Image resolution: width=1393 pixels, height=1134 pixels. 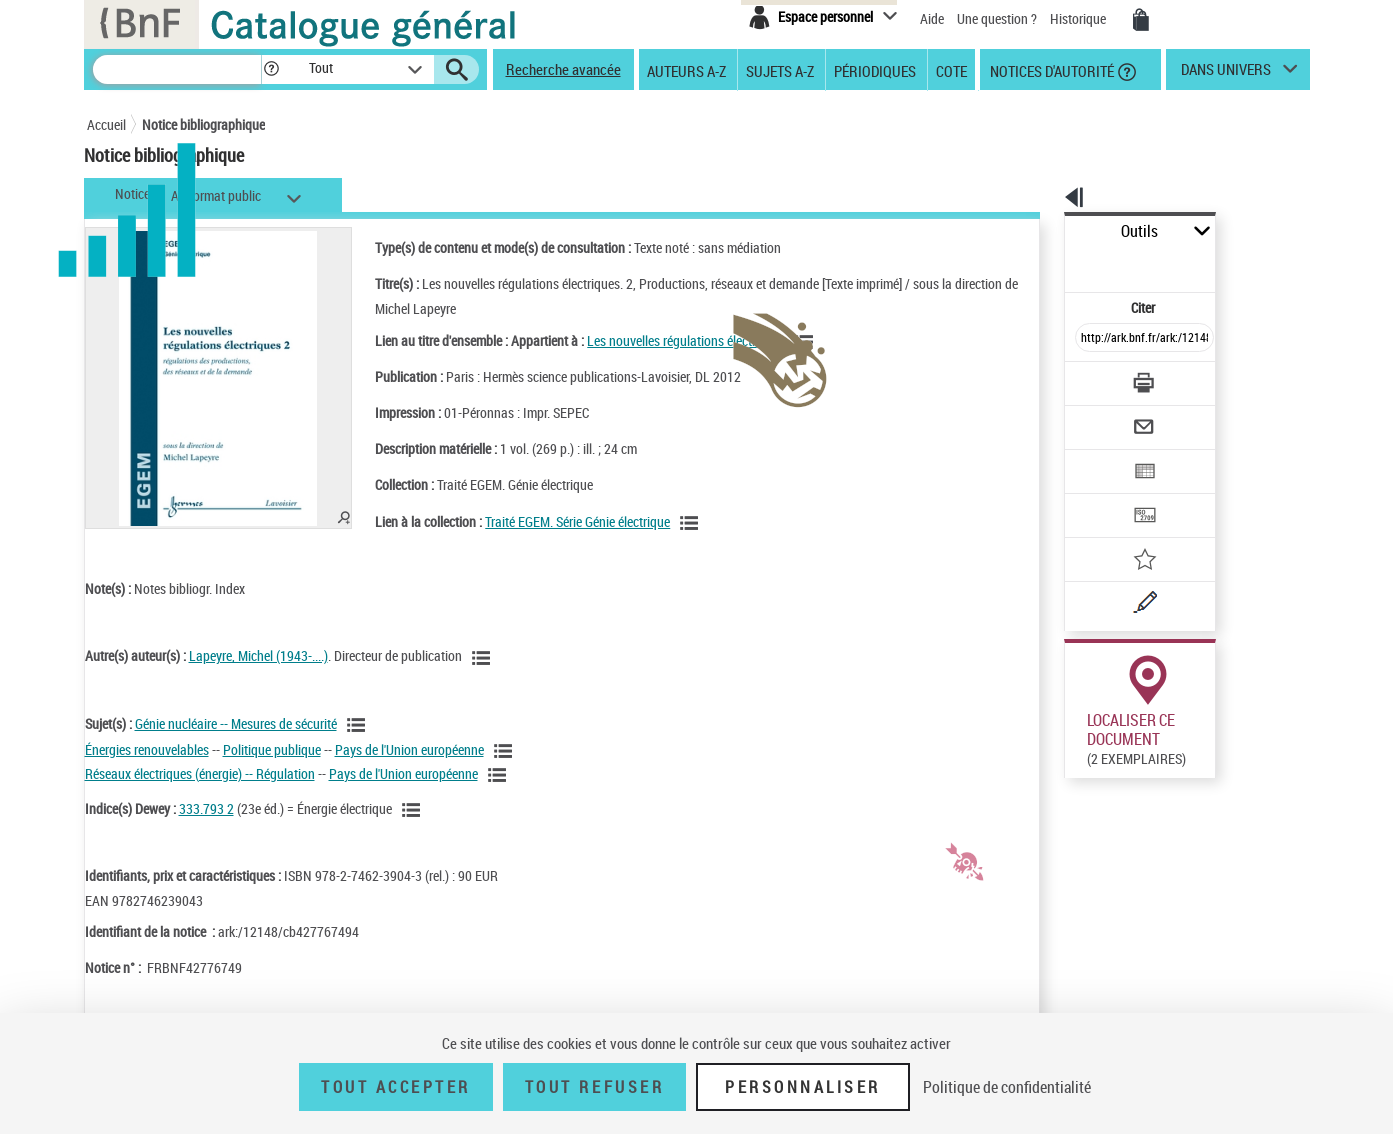 I want to click on indicates an unstable or volatile attack in-game, so click(x=779, y=359).